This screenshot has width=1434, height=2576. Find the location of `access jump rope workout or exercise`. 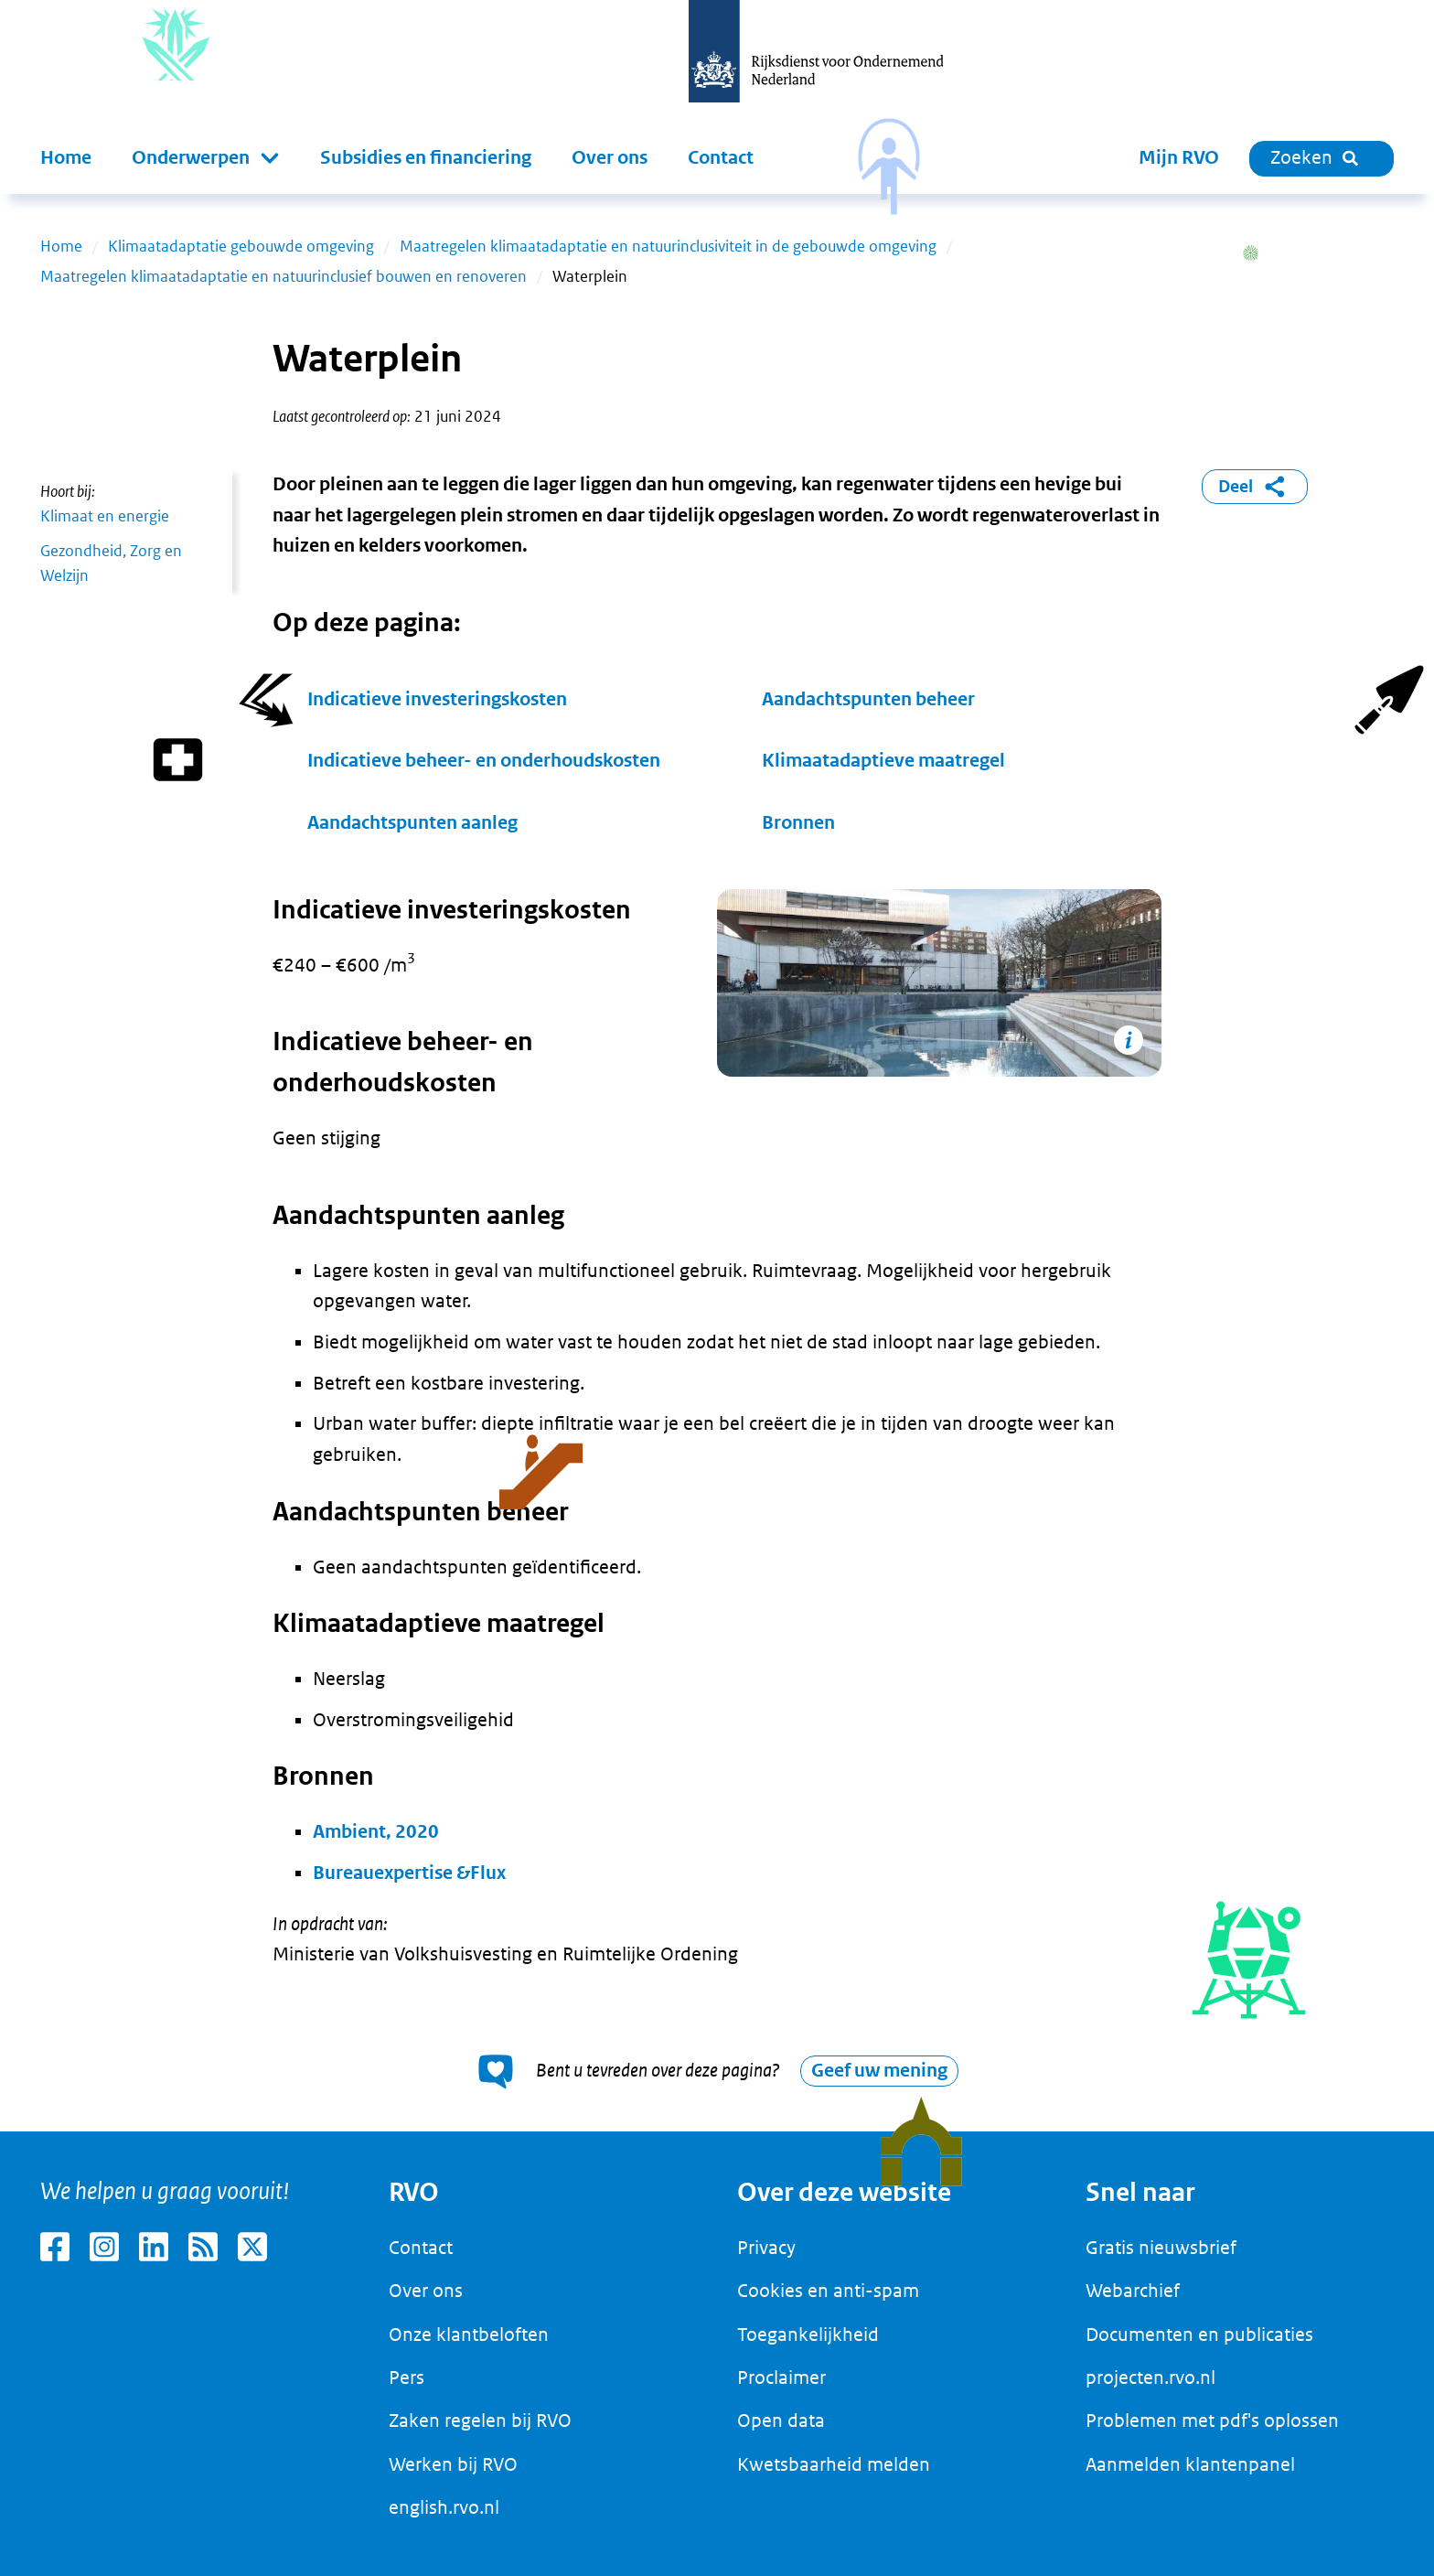

access jump rope workout or exercise is located at coordinates (889, 166).